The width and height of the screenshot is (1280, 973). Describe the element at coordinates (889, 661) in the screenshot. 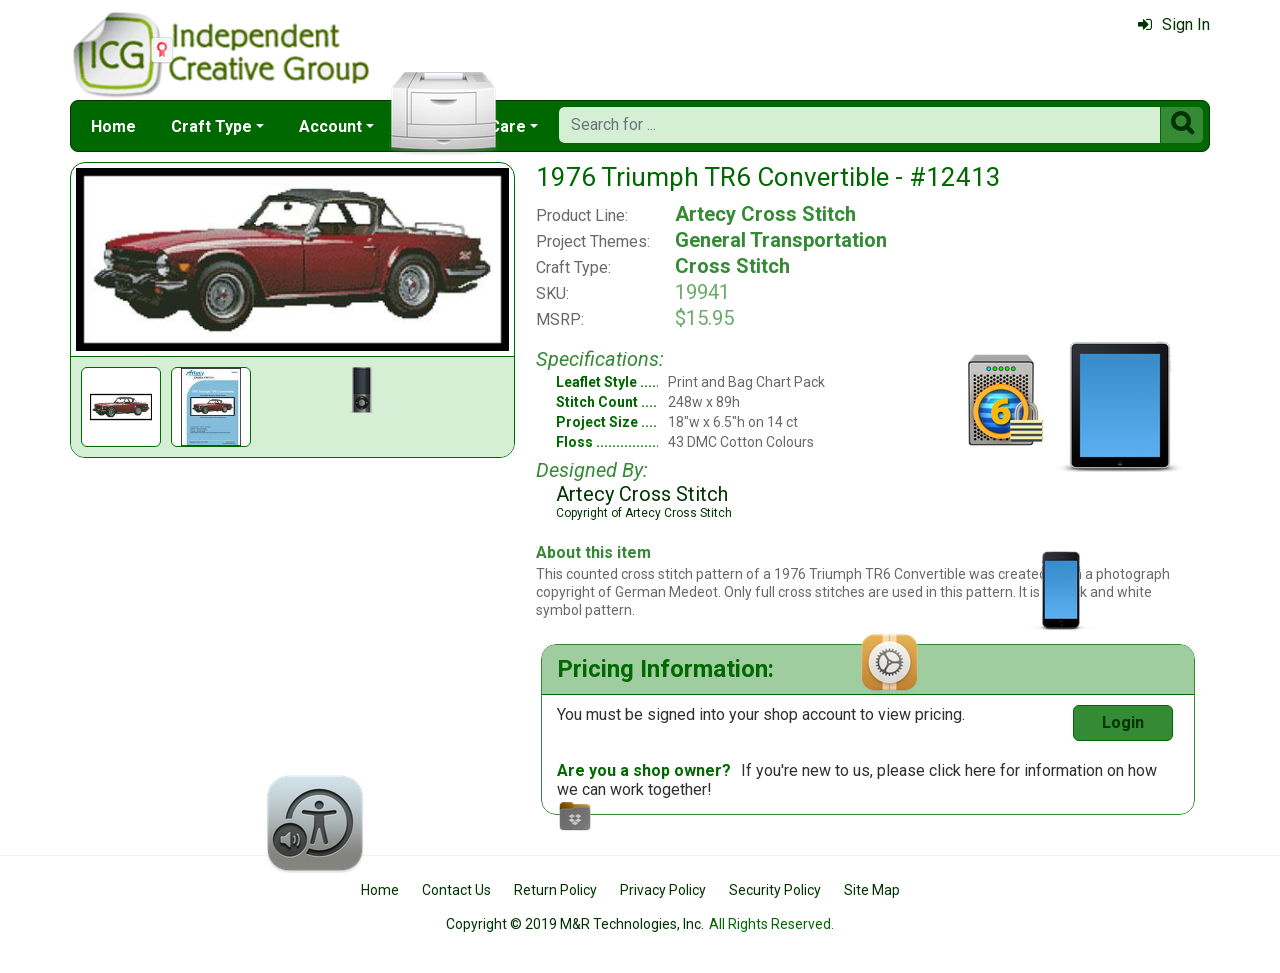

I see `executable application file` at that location.